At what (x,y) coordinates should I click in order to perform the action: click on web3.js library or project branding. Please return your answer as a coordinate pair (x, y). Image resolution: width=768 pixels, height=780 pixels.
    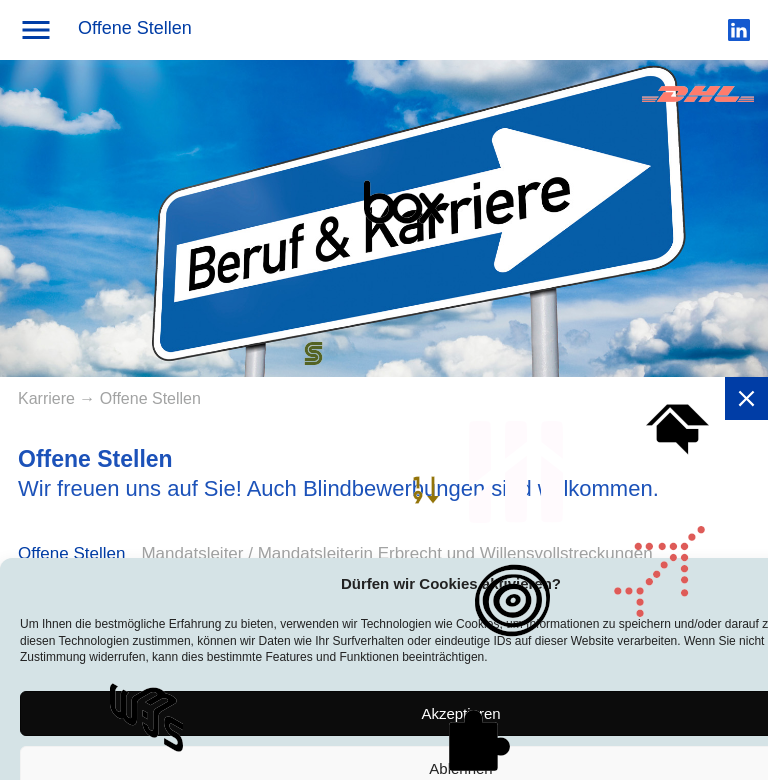
    Looking at the image, I should click on (146, 717).